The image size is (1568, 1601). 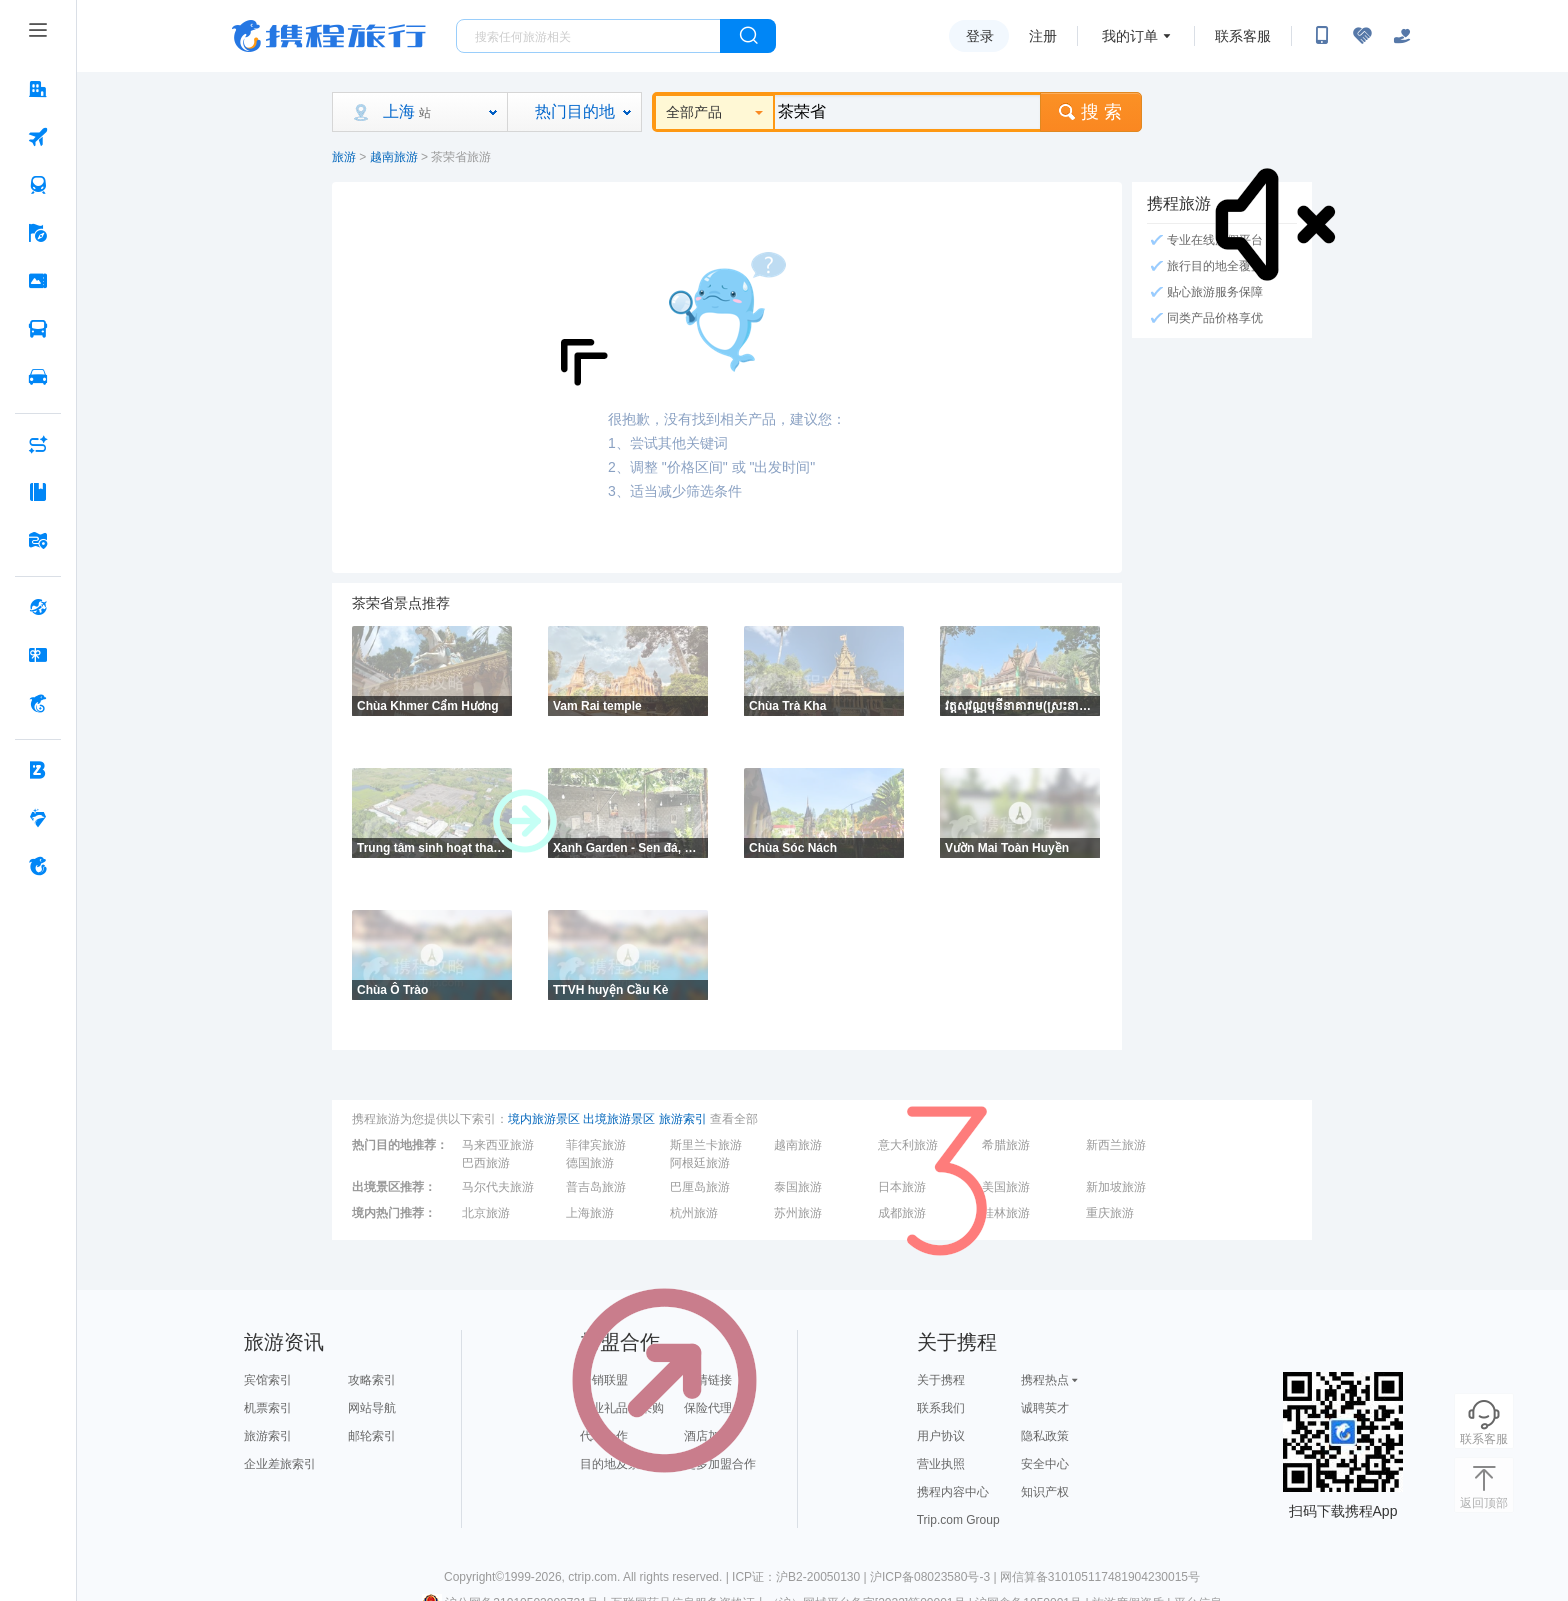 I want to click on mute audio or sound, so click(x=1278, y=224).